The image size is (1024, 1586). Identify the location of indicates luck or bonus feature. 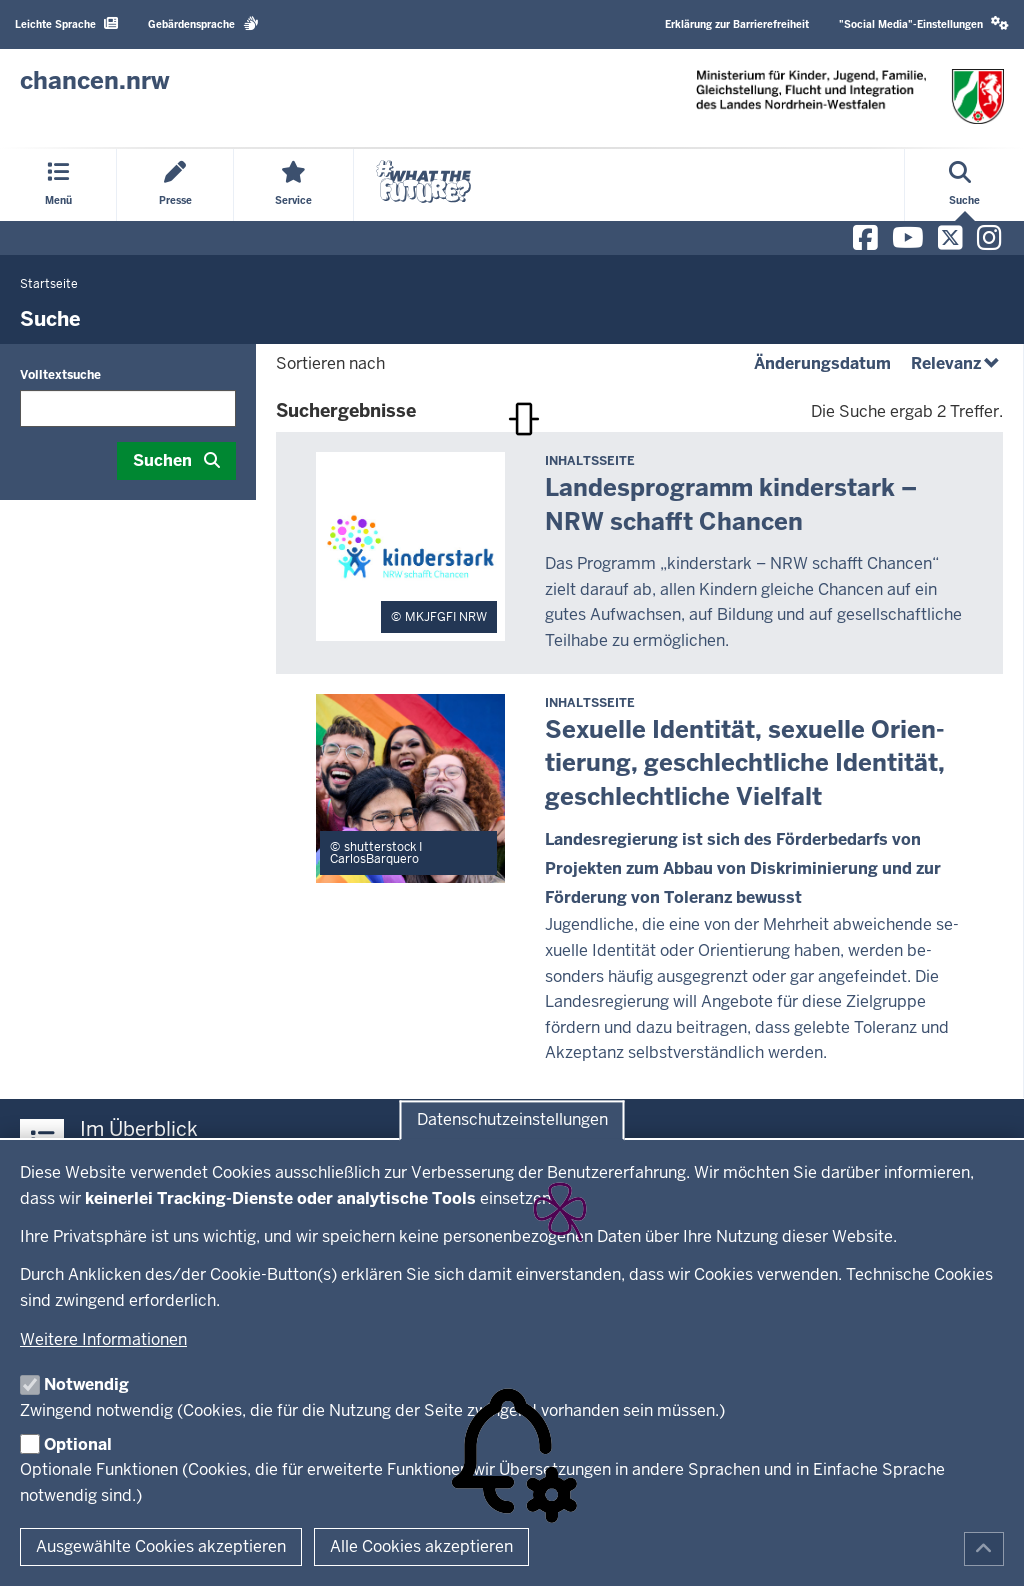
(560, 1211).